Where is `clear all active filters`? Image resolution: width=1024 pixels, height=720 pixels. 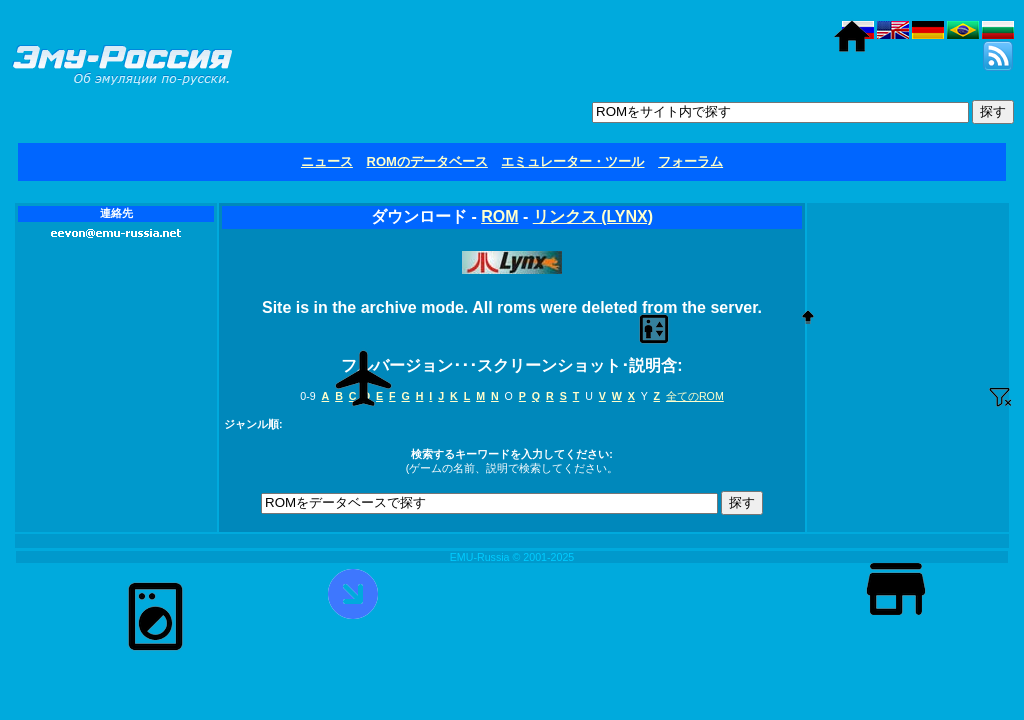
clear all active filters is located at coordinates (999, 396).